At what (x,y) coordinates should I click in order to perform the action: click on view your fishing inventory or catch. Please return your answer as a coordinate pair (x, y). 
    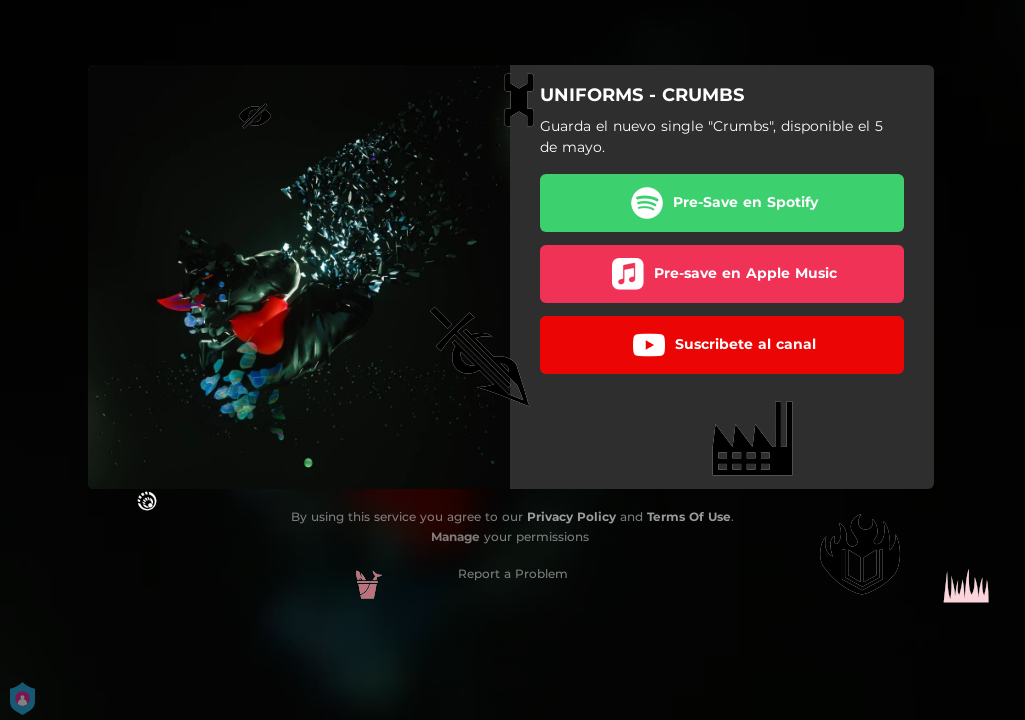
    Looking at the image, I should click on (367, 584).